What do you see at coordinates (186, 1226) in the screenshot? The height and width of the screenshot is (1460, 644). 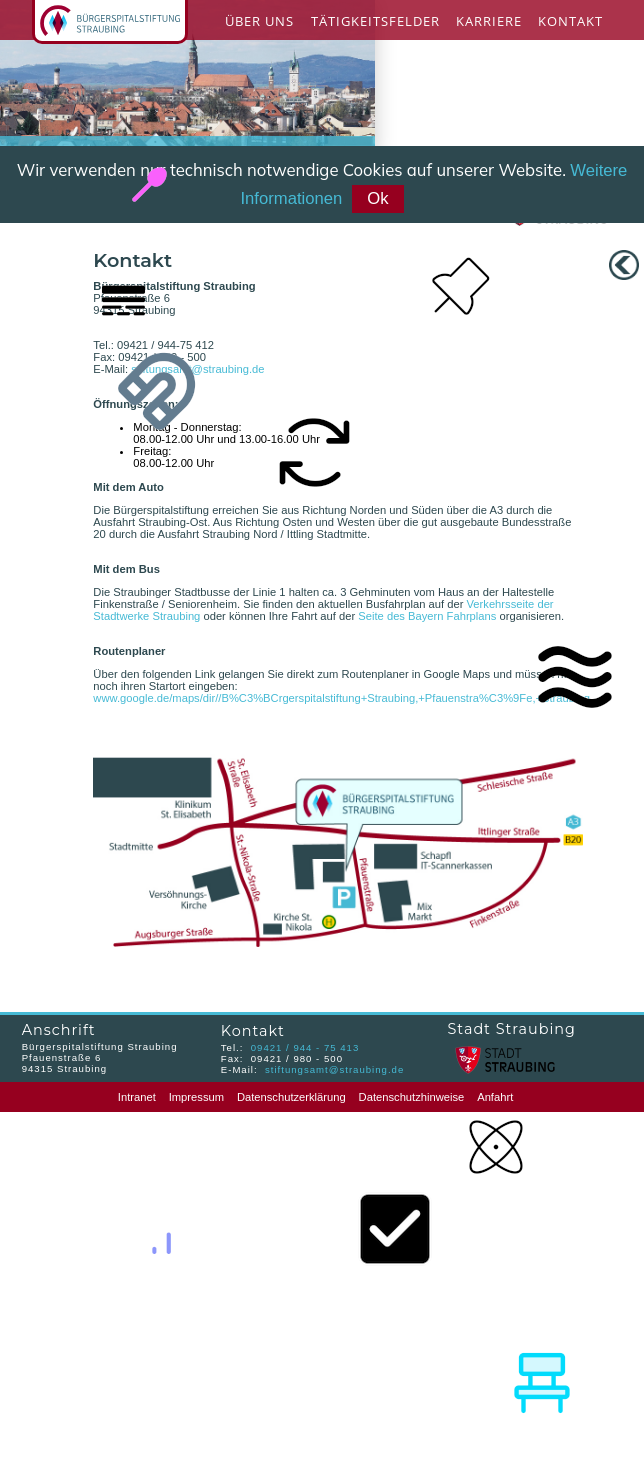 I see `indicates weak cellular network signal` at bounding box center [186, 1226].